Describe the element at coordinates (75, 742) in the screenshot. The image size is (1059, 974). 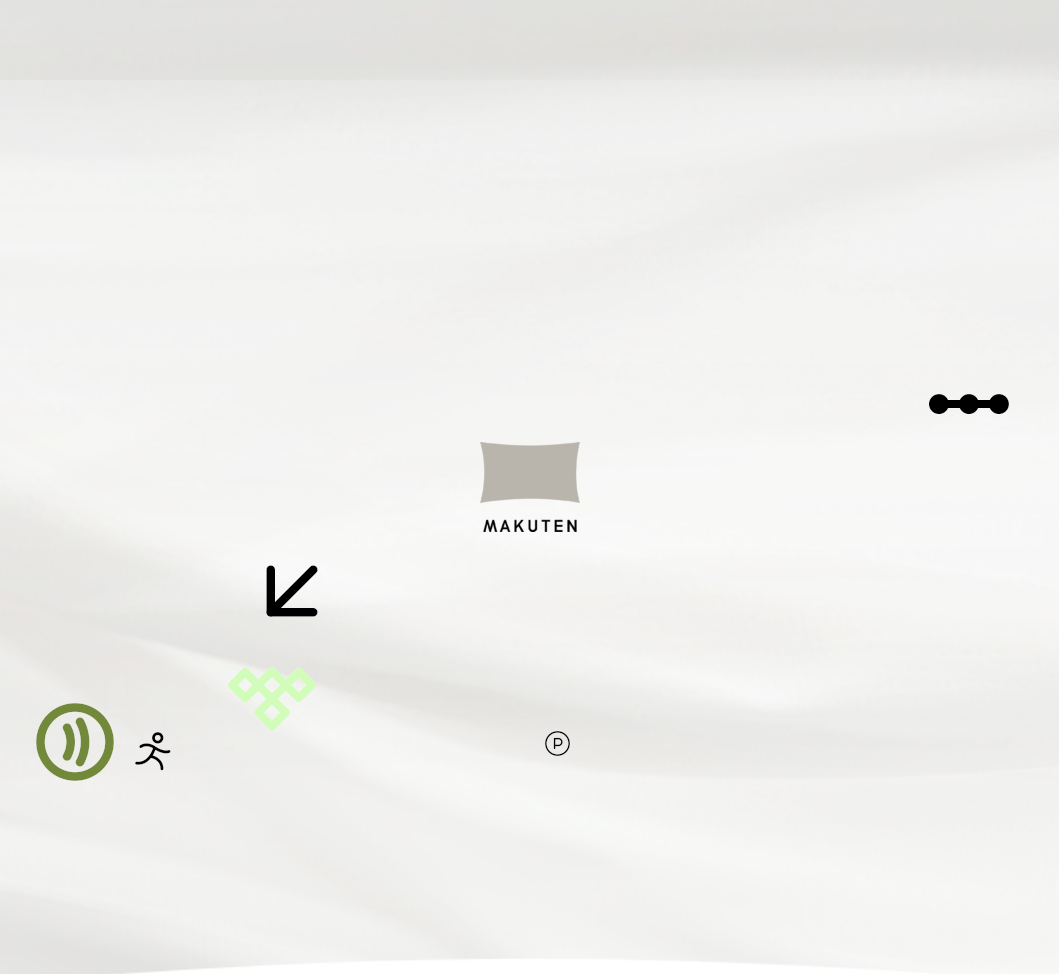
I see `tap to pay with contactless payment` at that location.